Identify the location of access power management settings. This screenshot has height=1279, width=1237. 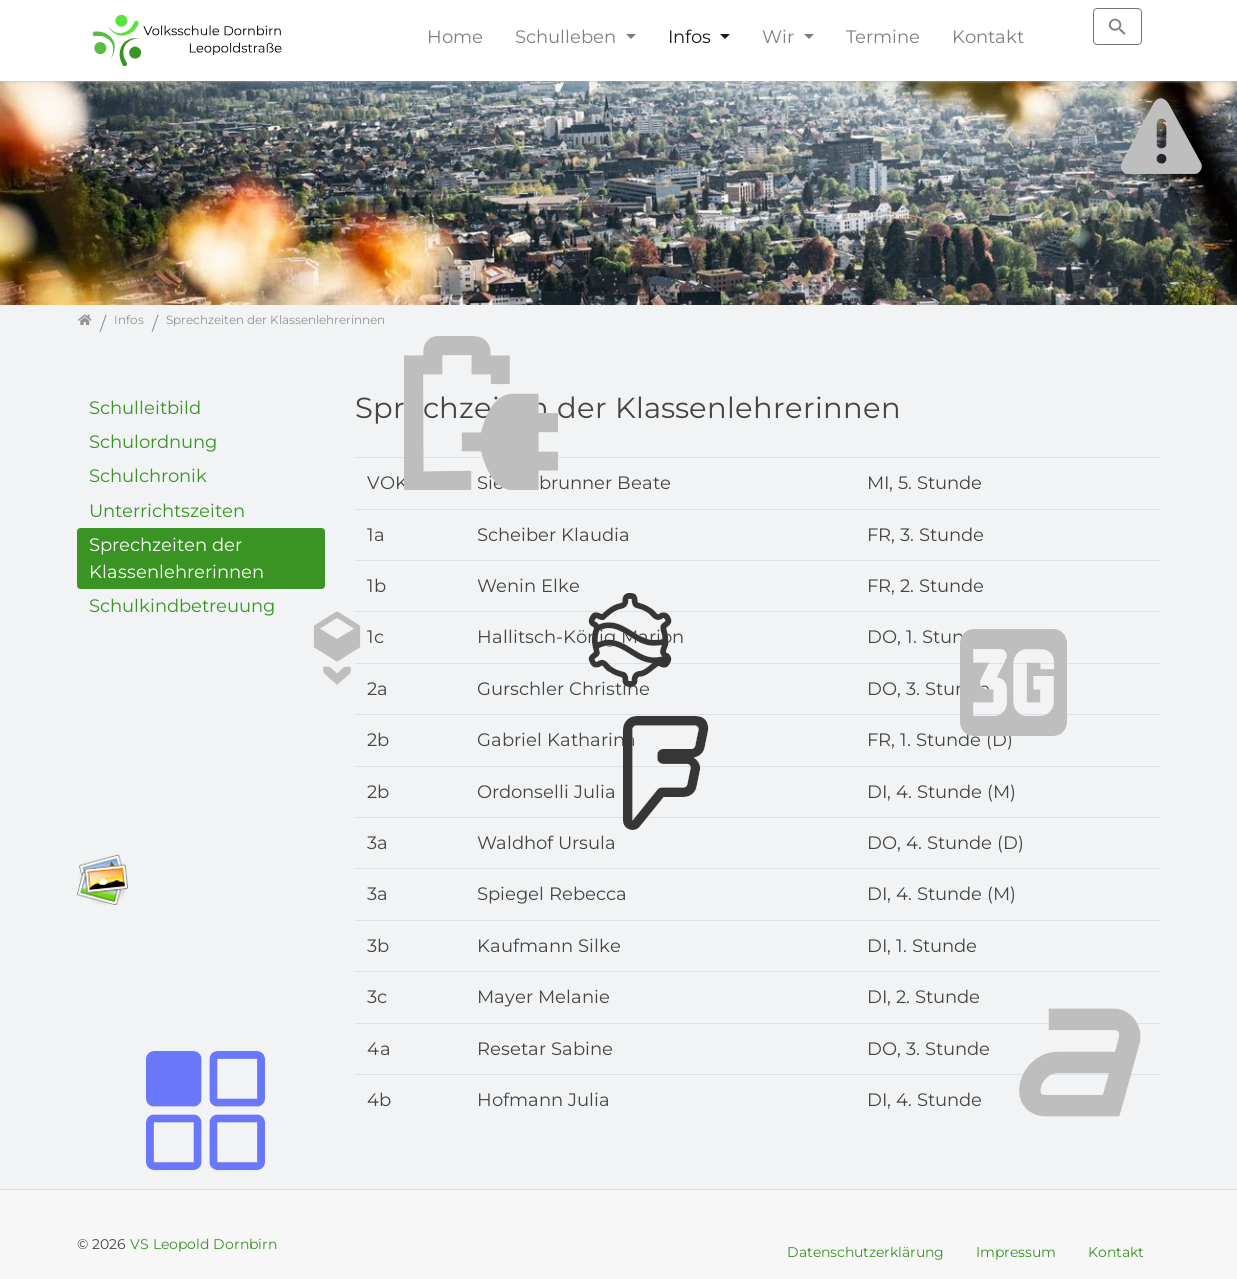
(481, 413).